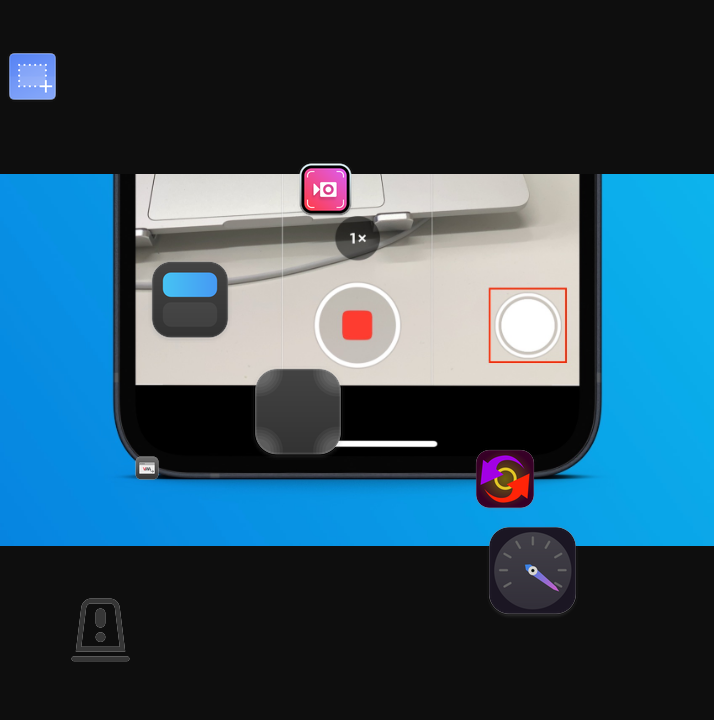 This screenshot has height=720, width=714. Describe the element at coordinates (100, 627) in the screenshot. I see `indicates a system error or crash report` at that location.